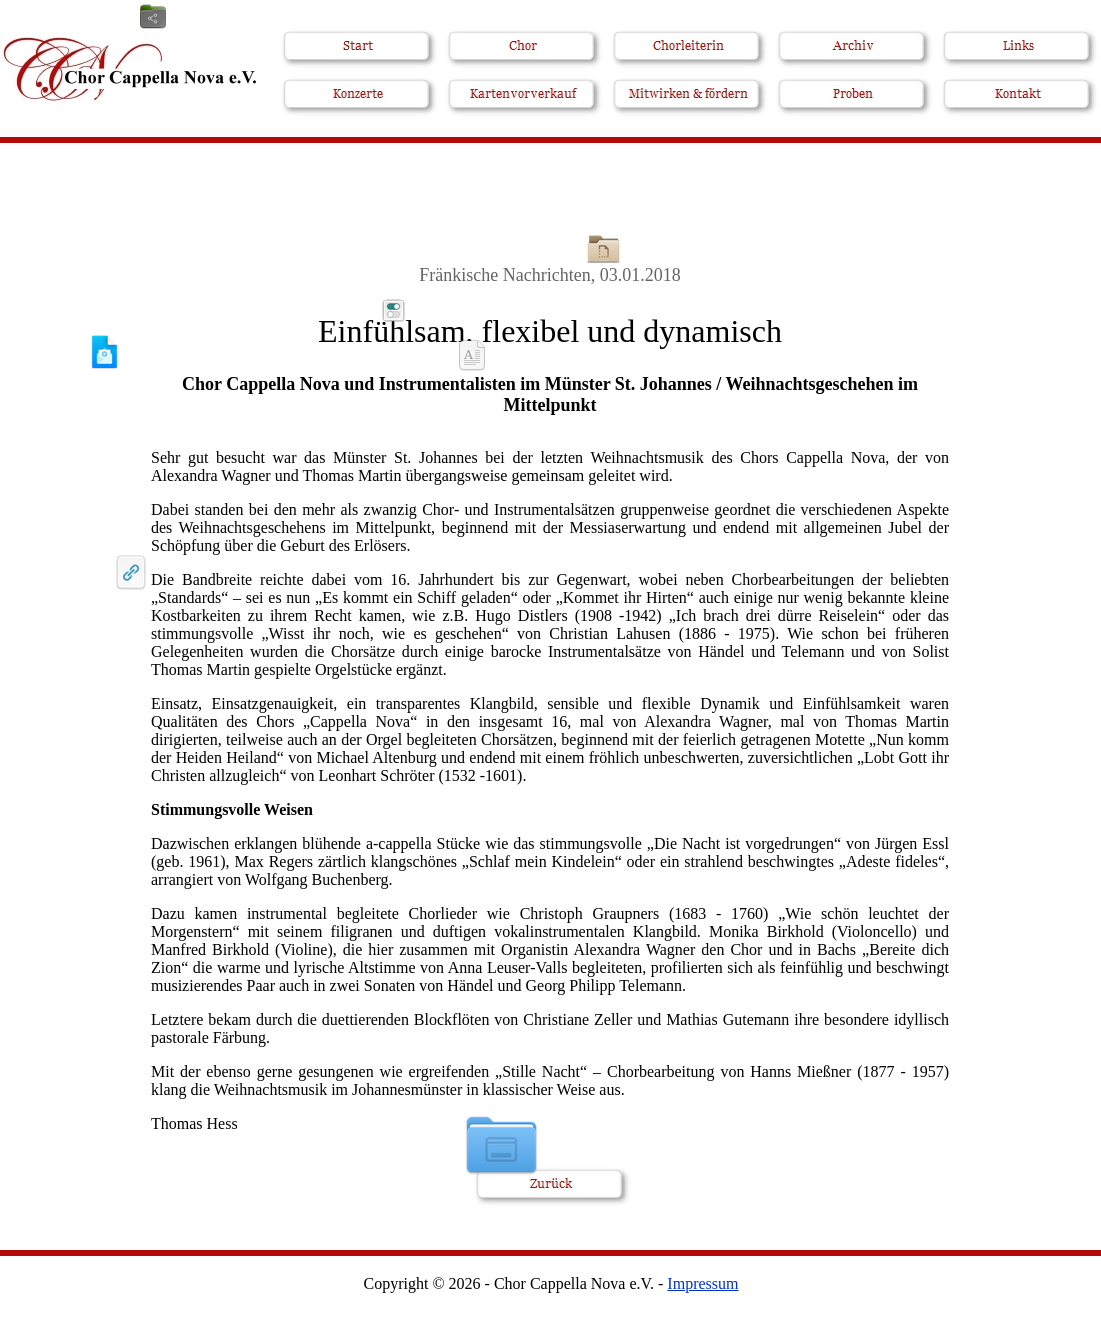 The height and width of the screenshot is (1327, 1101). Describe the element at coordinates (603, 250) in the screenshot. I see `access your templates folder` at that location.